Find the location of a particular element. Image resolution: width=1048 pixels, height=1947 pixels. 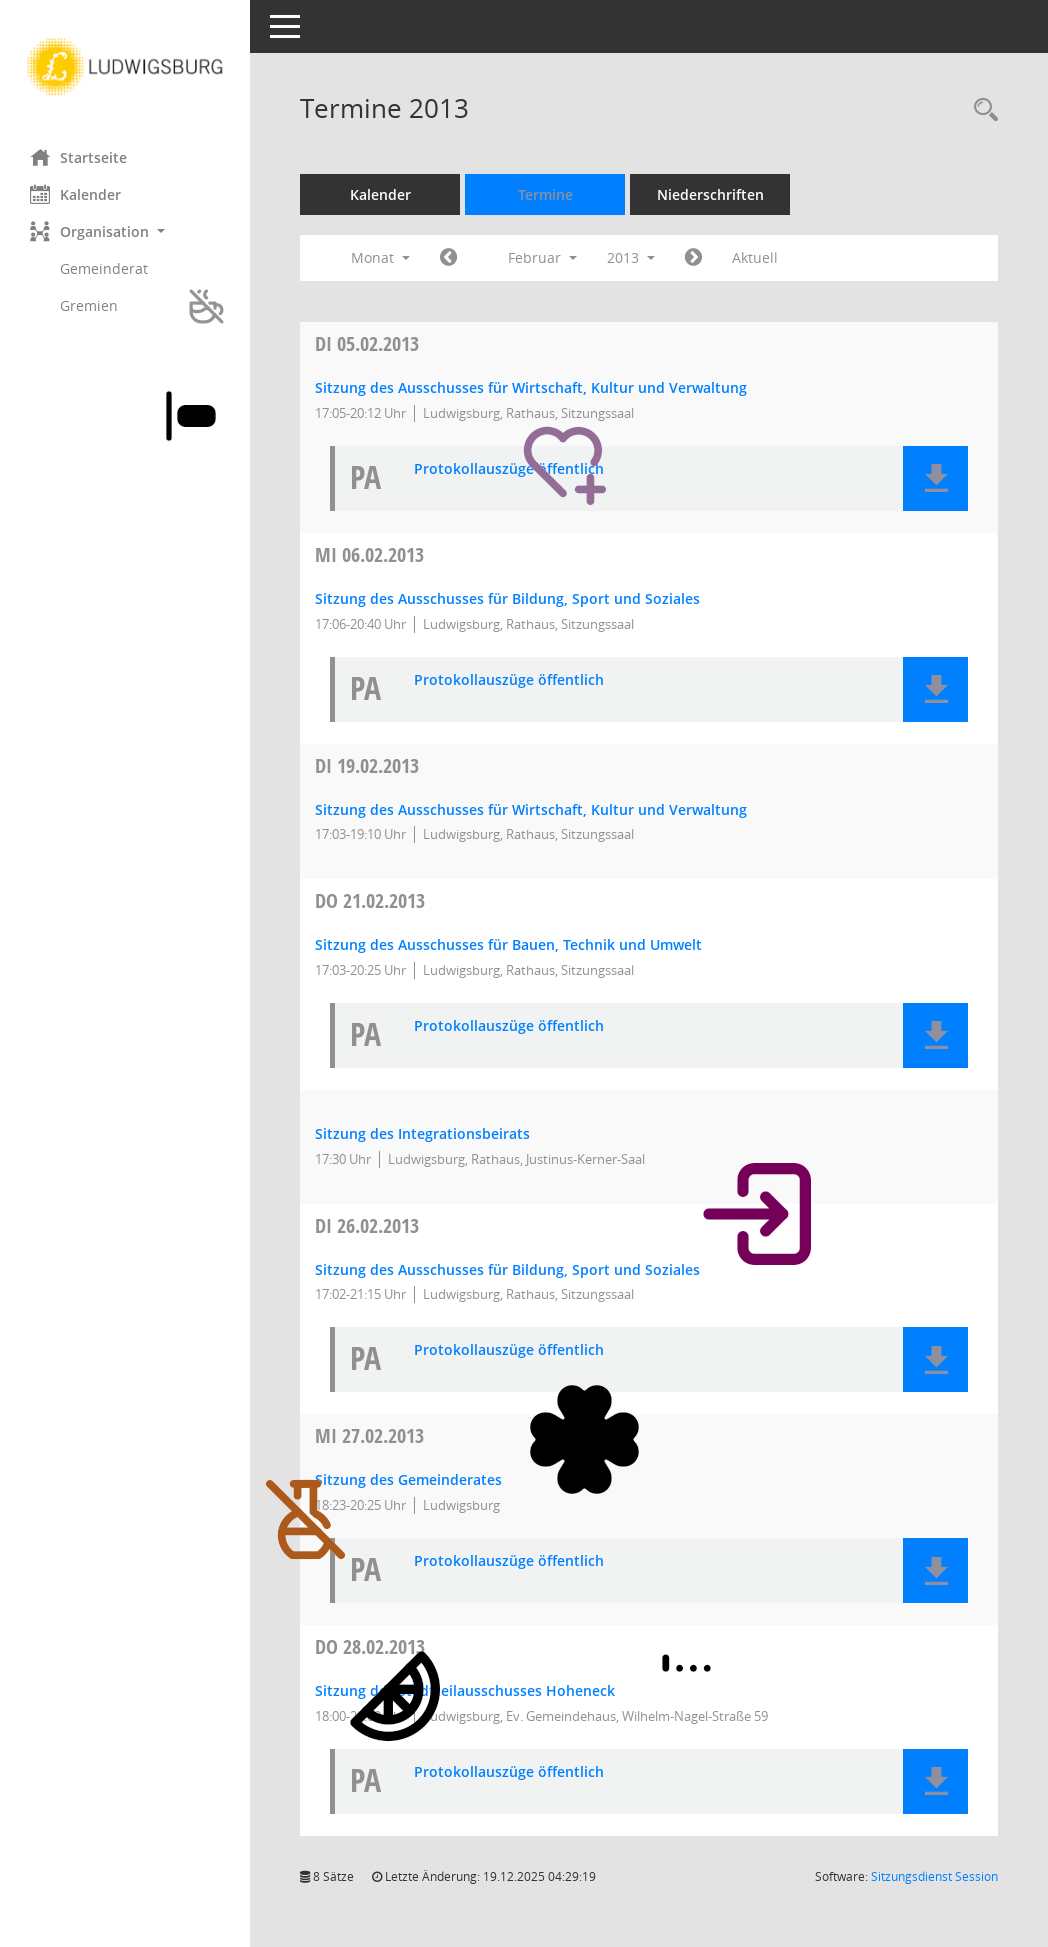

disable lab or experimental features is located at coordinates (305, 1519).